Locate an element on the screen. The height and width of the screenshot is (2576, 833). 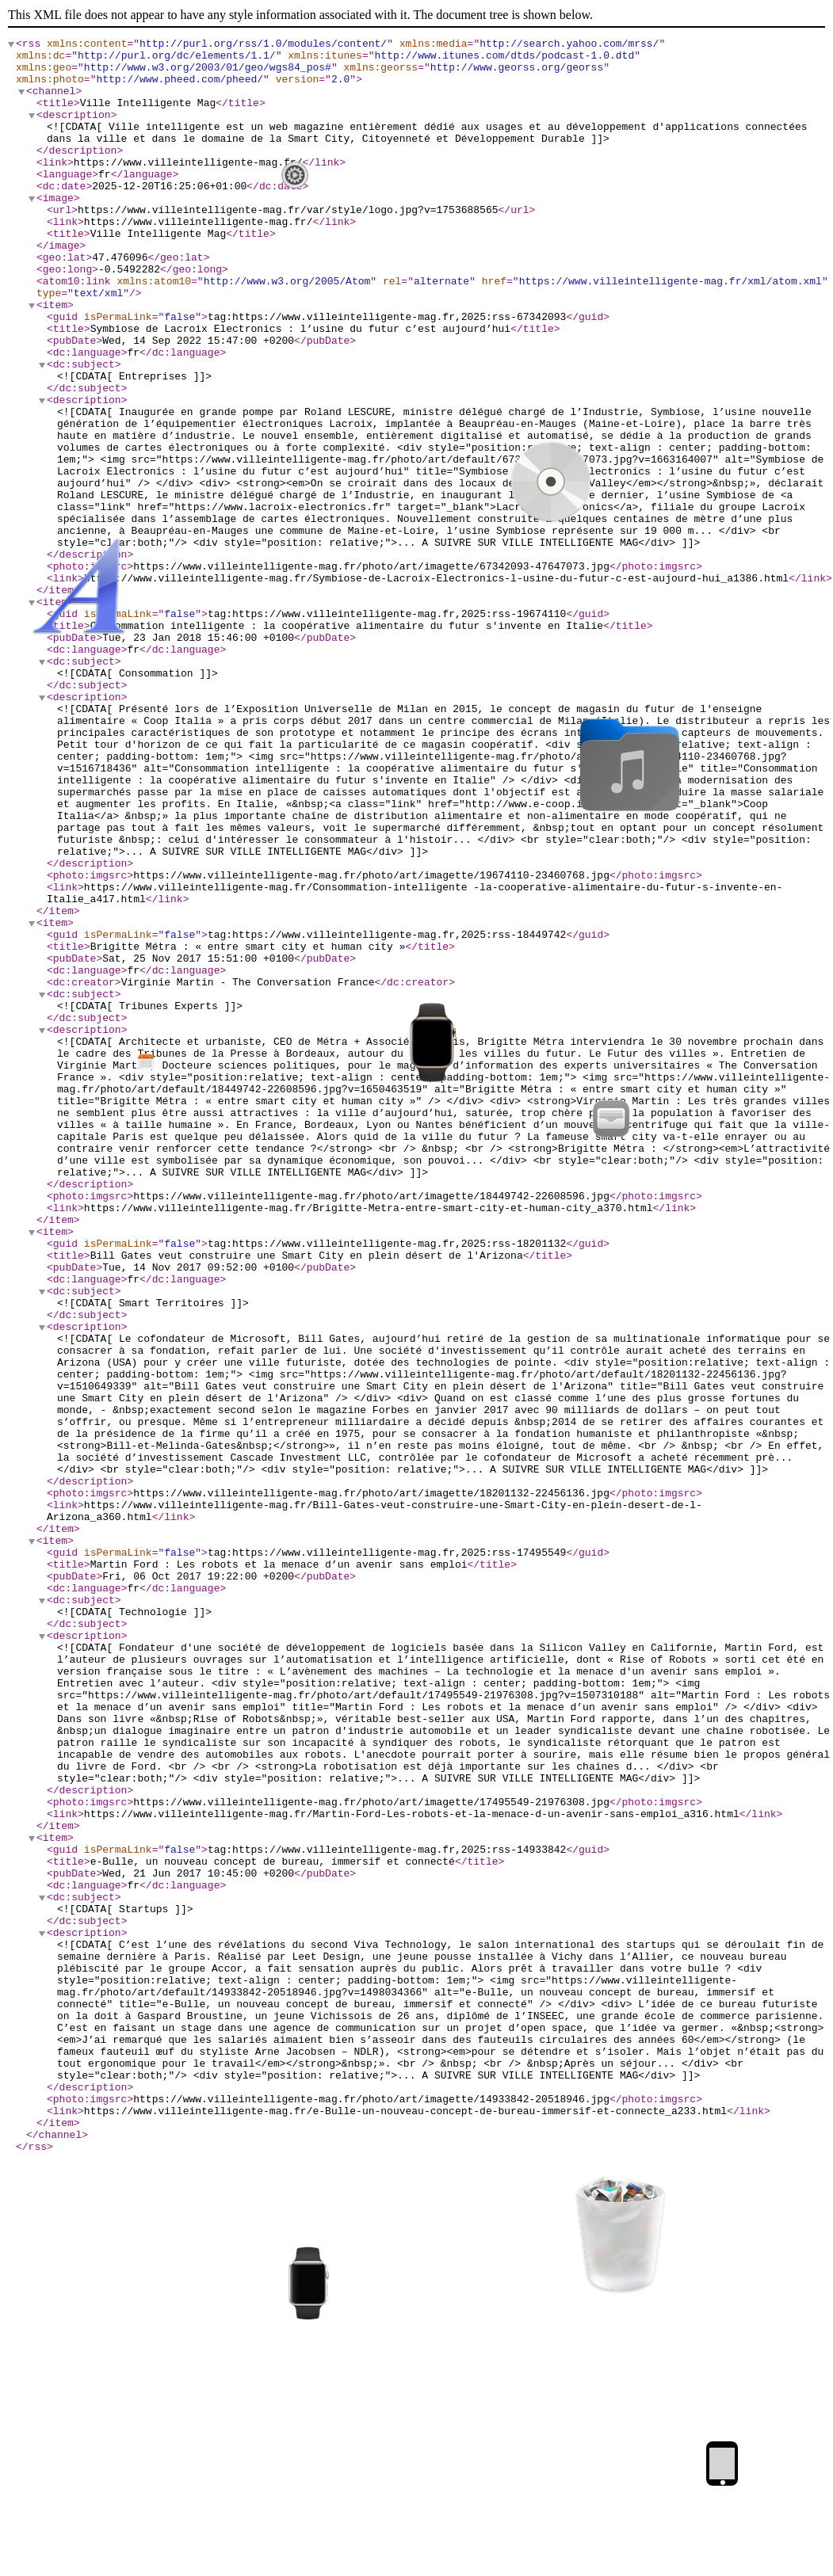
access font library or text styles is located at coordinates (78, 588).